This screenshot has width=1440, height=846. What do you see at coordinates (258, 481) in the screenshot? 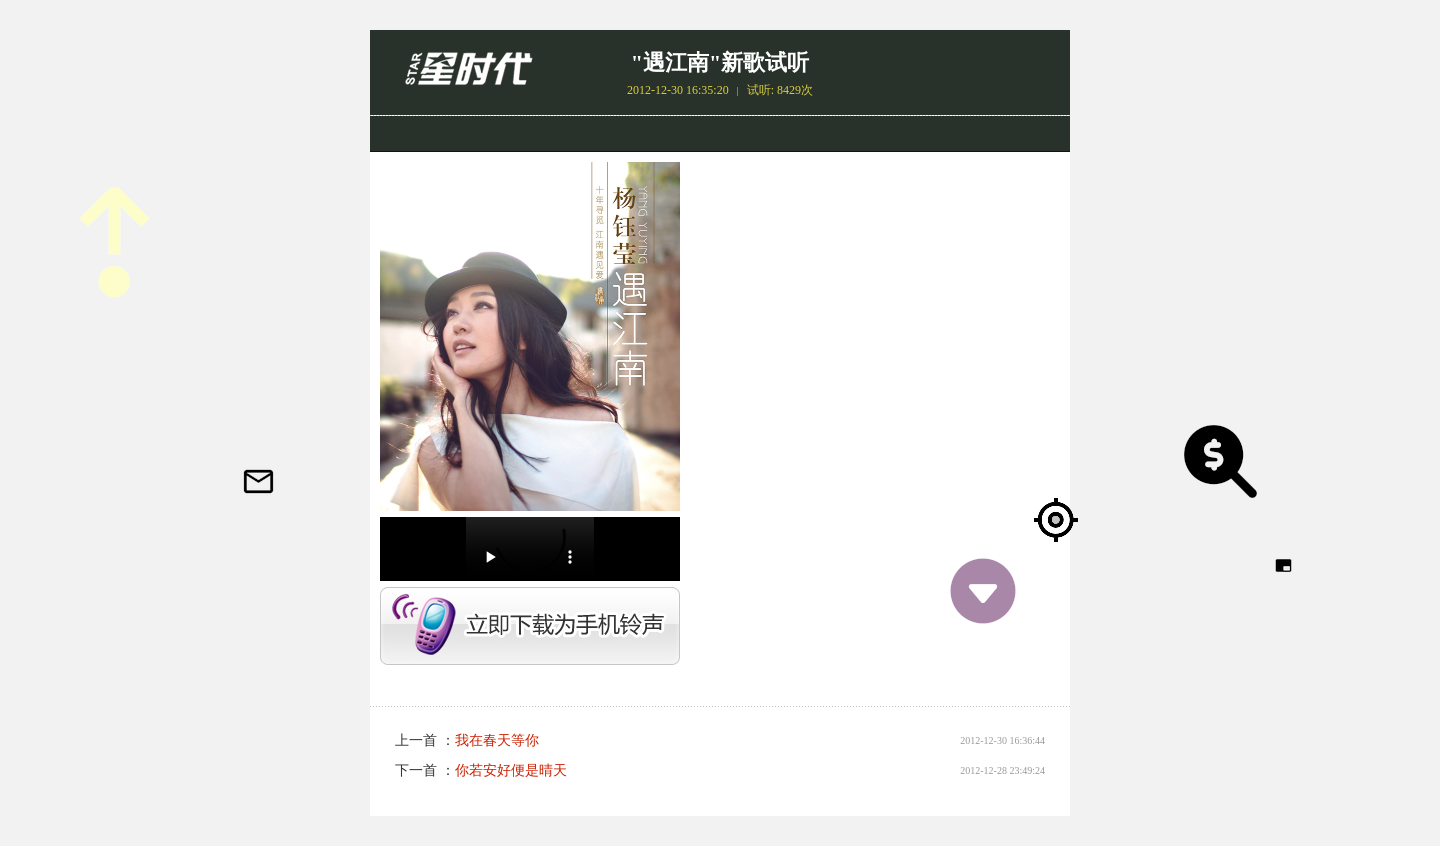
I see `open your inbox or email messages` at bounding box center [258, 481].